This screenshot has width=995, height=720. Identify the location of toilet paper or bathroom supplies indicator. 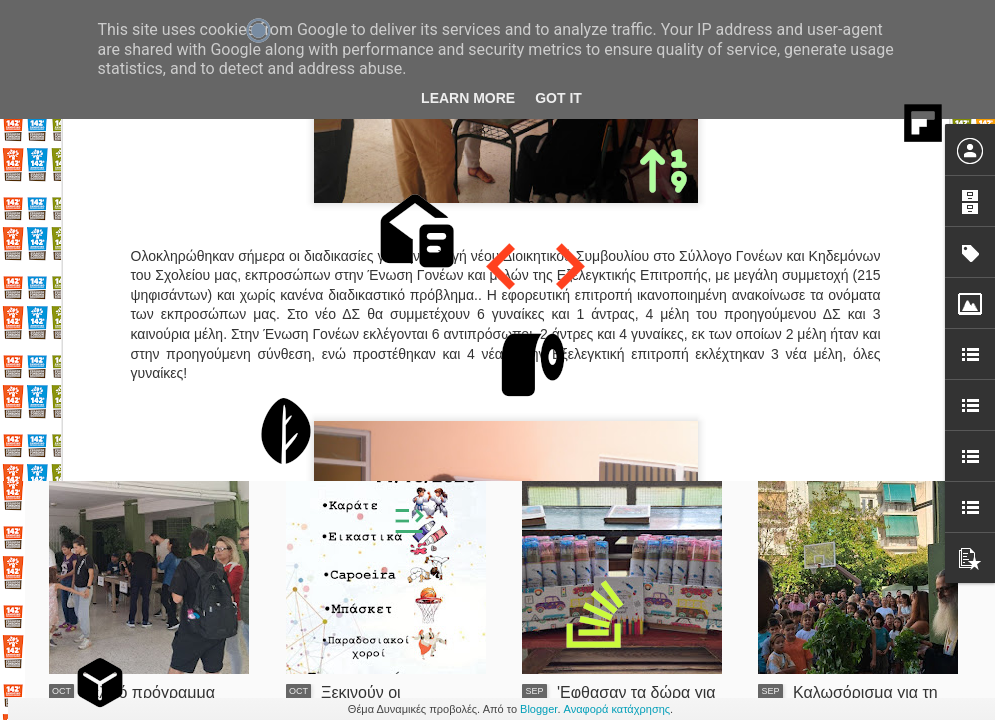
(533, 361).